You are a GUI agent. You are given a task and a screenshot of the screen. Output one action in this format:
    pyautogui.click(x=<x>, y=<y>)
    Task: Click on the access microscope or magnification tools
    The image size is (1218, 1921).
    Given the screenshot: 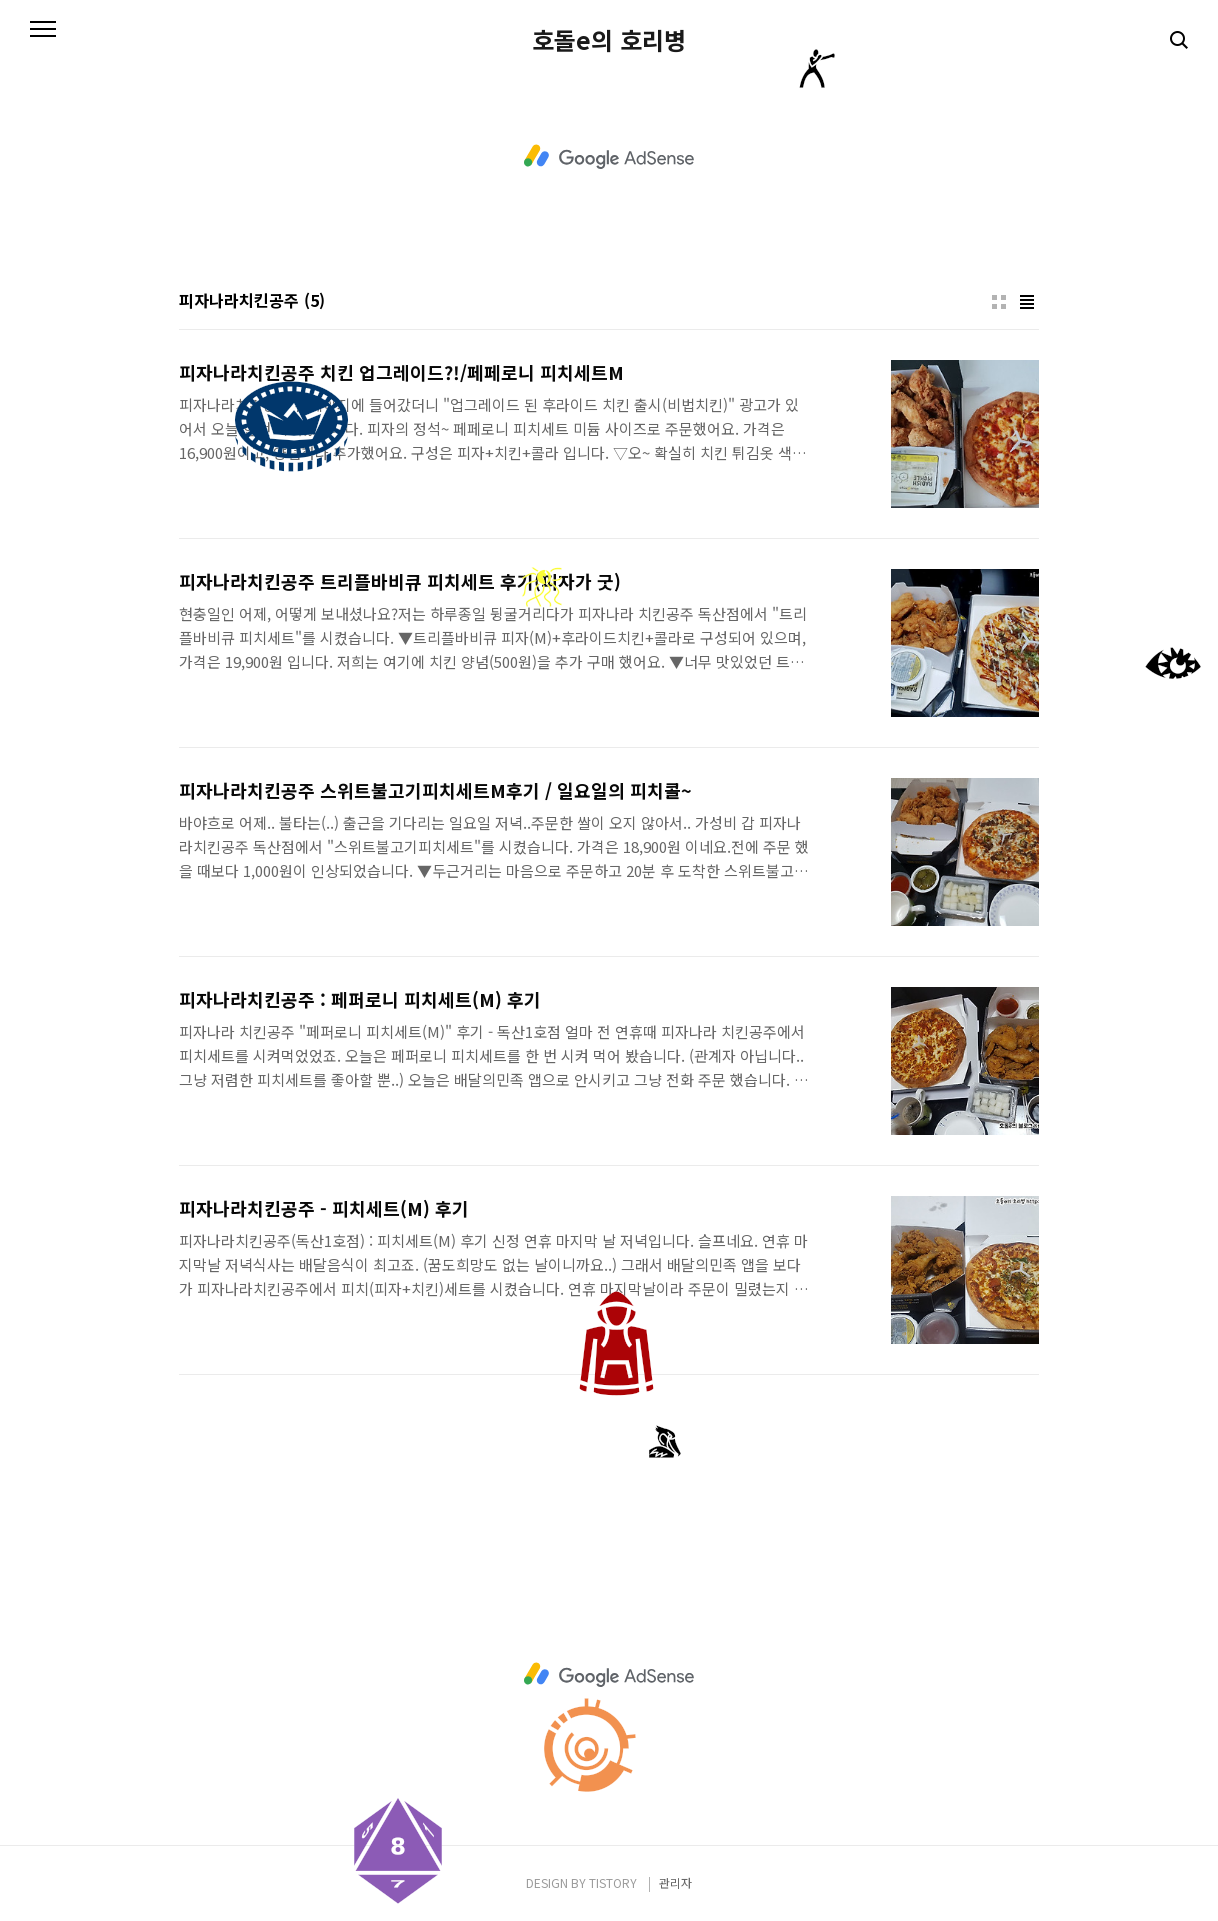 What is the action you would take?
    pyautogui.click(x=590, y=1745)
    